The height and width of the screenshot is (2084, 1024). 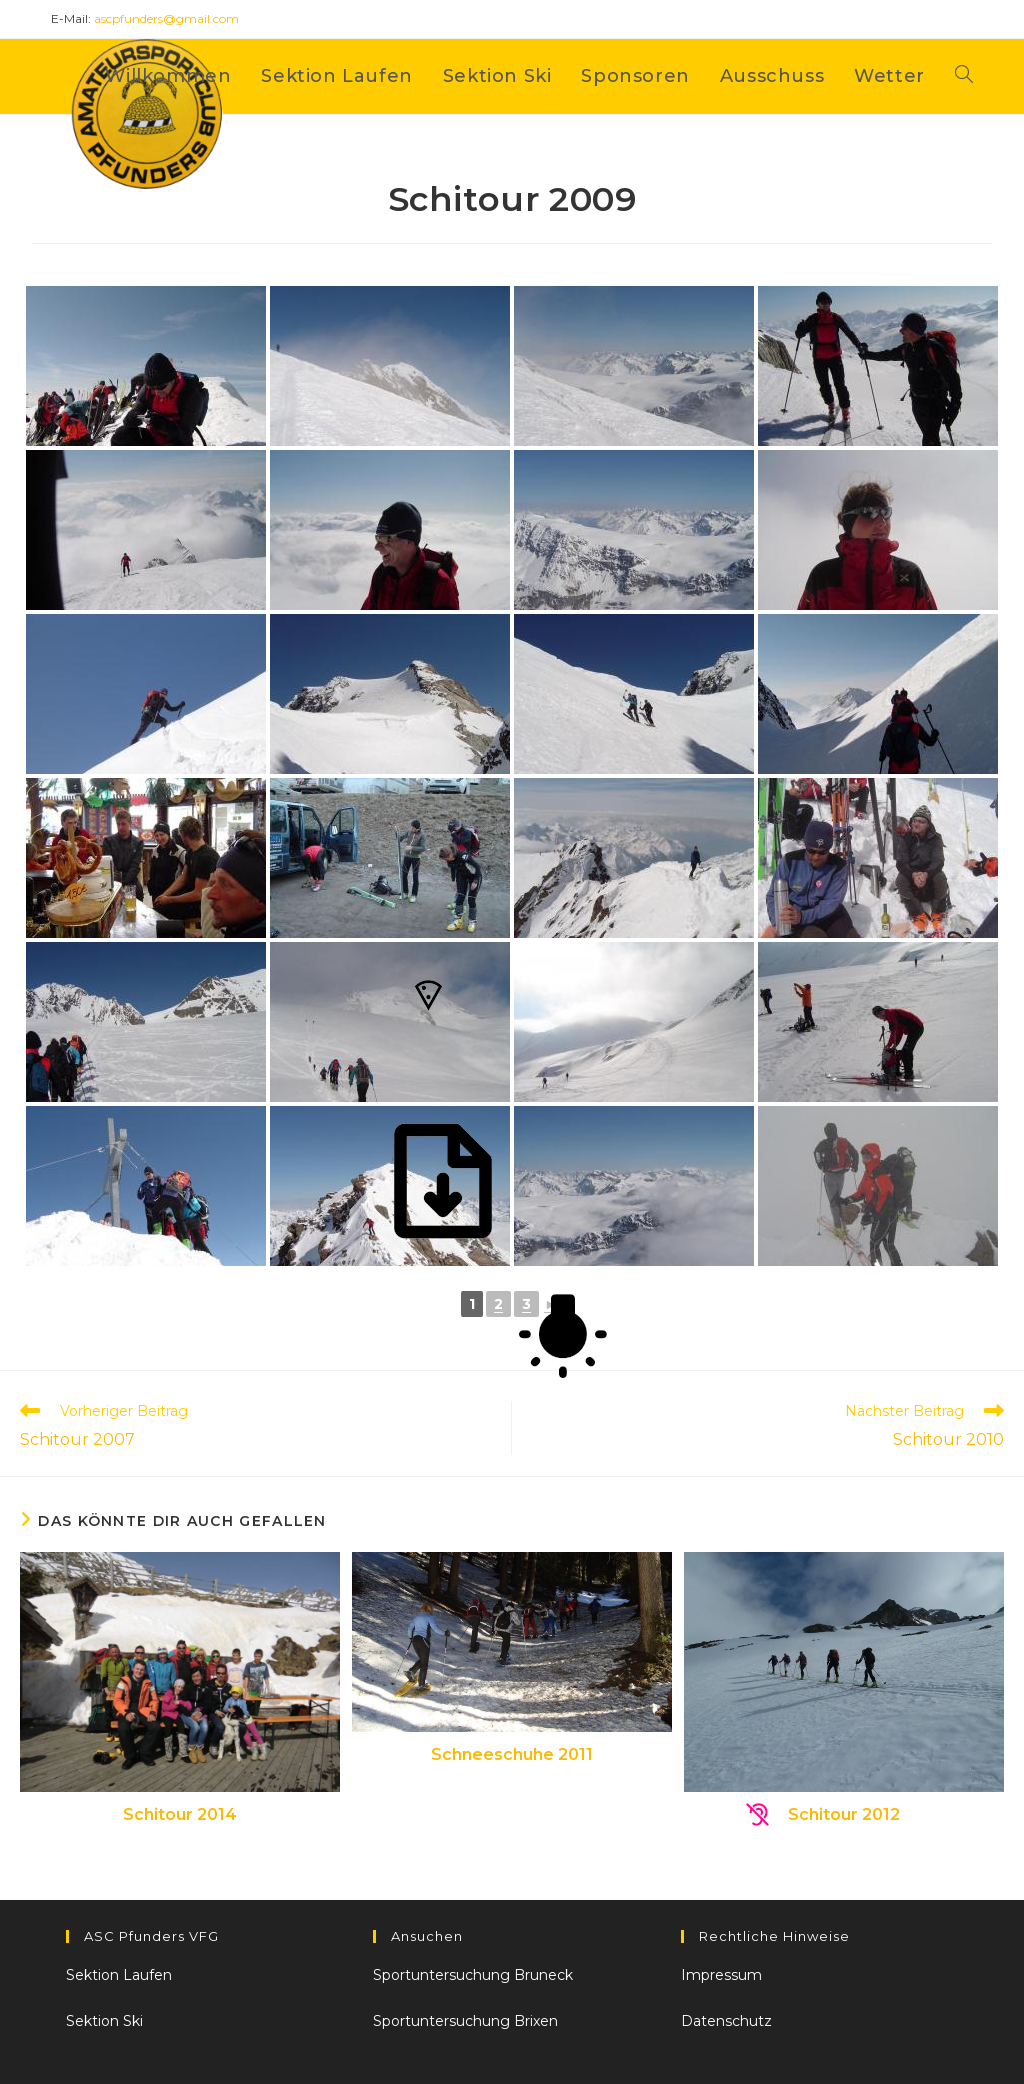 I want to click on find nearby pizza restaurants, so click(x=428, y=995).